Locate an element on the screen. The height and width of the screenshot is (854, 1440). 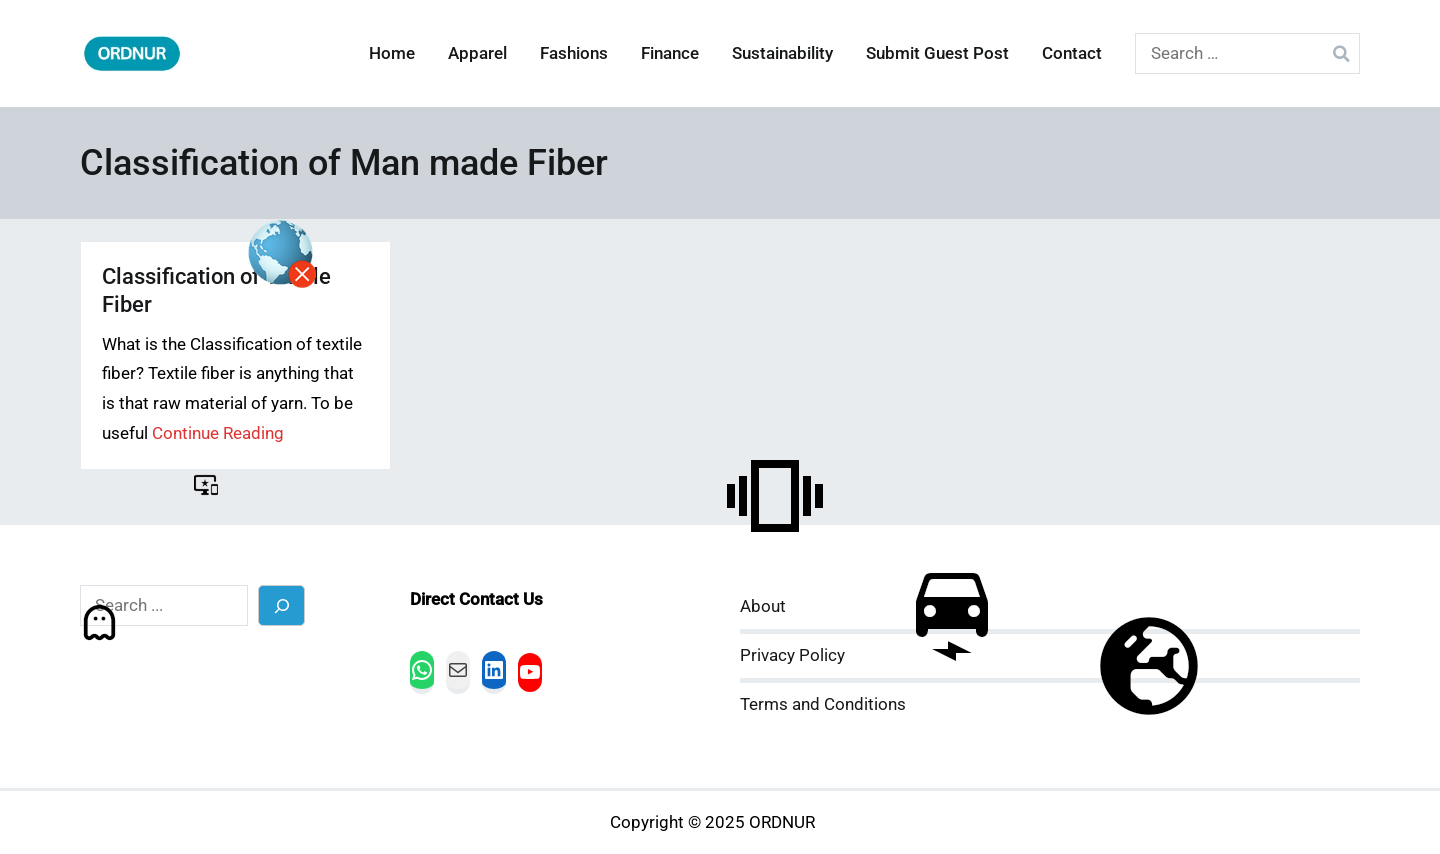
toggle ghost mode or invisible status is located at coordinates (99, 622).